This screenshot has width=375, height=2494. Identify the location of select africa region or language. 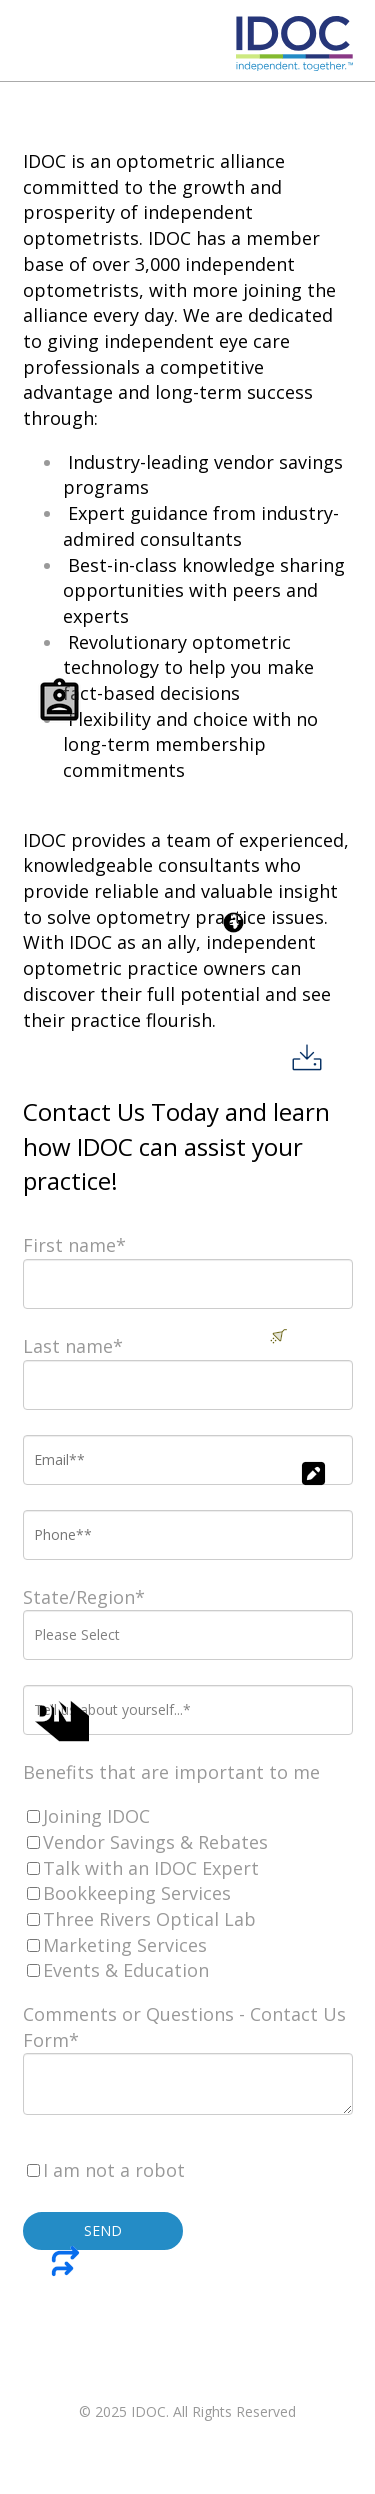
(233, 922).